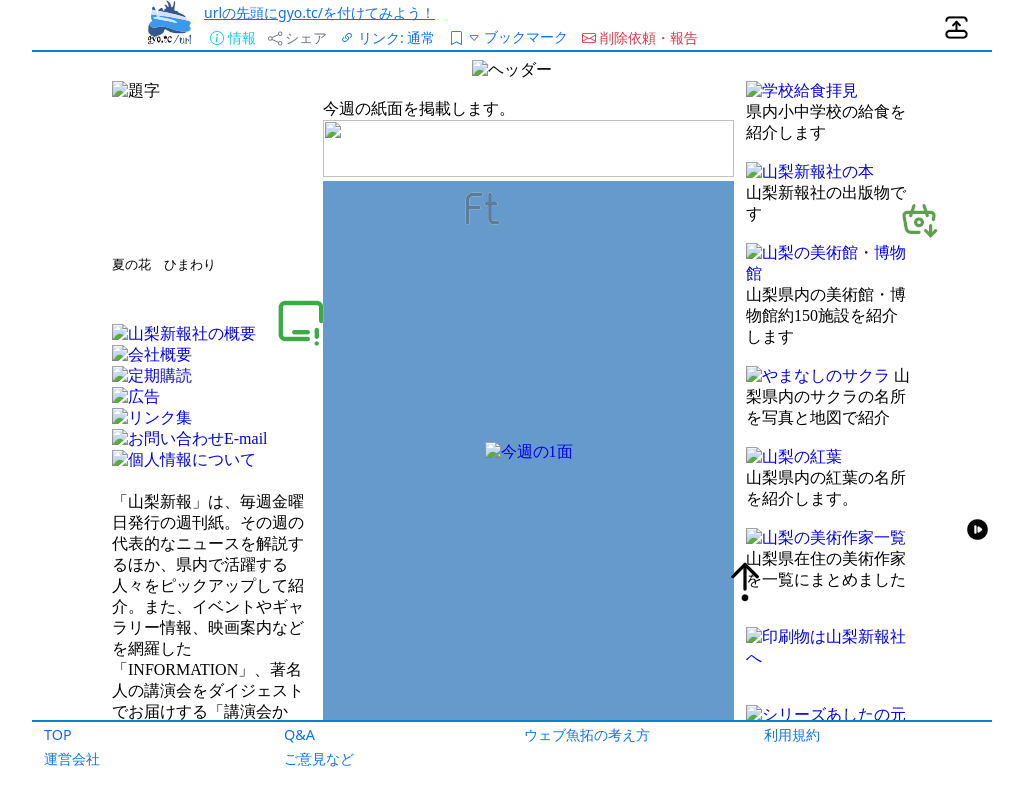 The height and width of the screenshot is (802, 1024). What do you see at coordinates (956, 27) in the screenshot?
I see `move element to top layer` at bounding box center [956, 27].